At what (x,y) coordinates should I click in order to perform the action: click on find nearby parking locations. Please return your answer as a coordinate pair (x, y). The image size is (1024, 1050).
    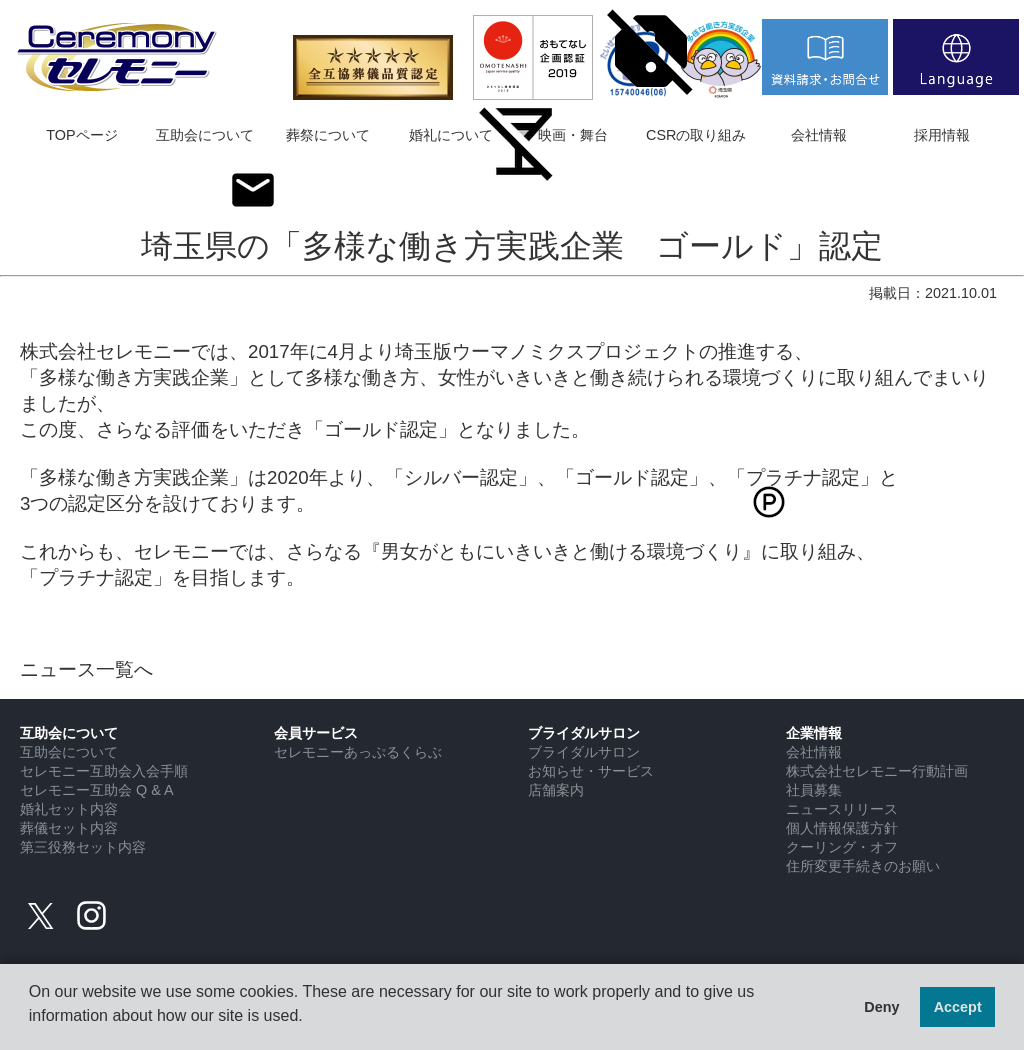
    Looking at the image, I should click on (769, 502).